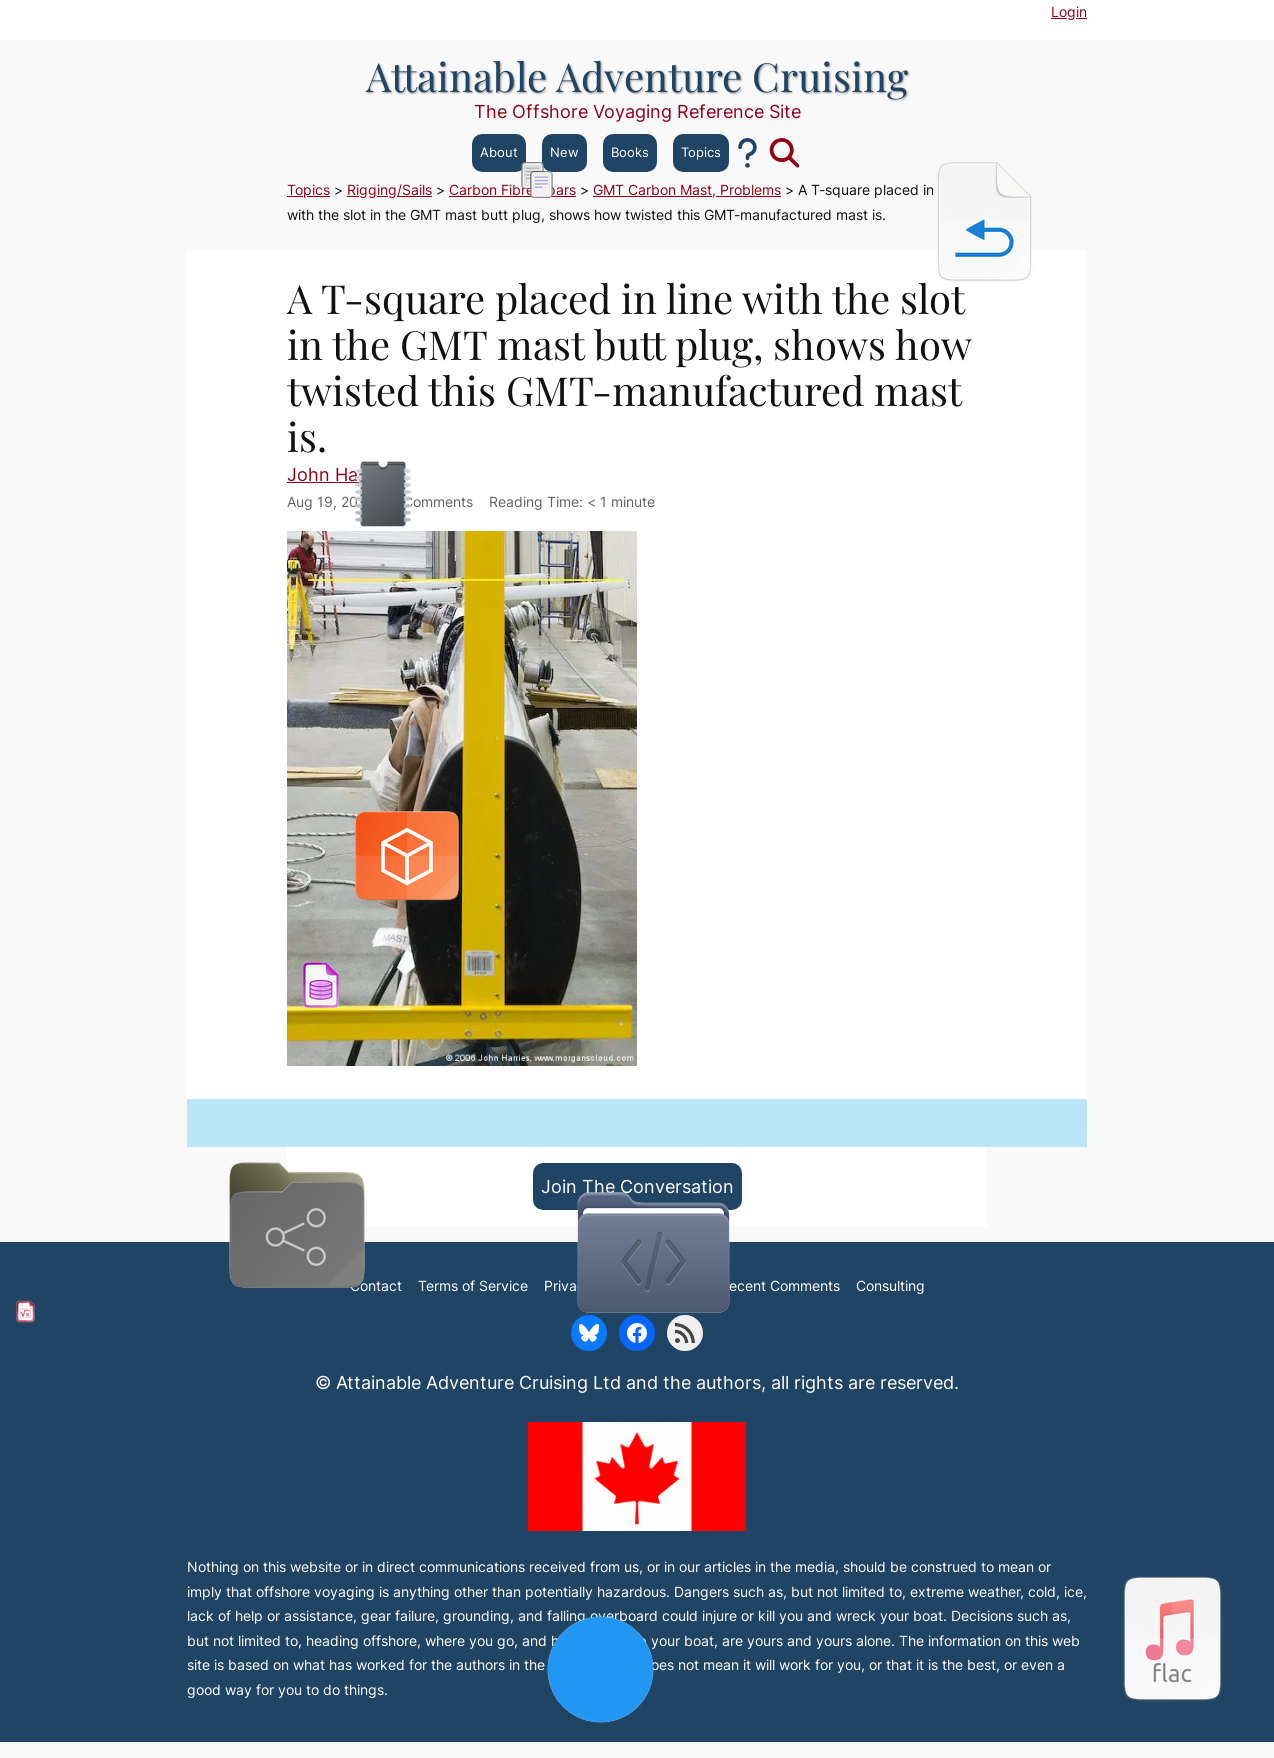  I want to click on access your public shared folder, so click(297, 1225).